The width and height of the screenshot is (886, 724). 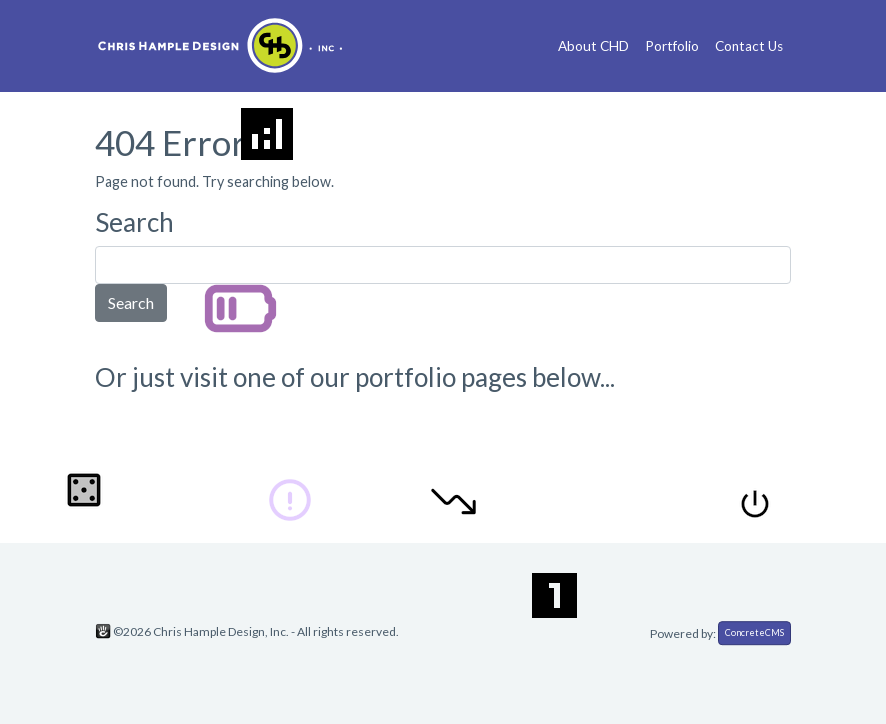 What do you see at coordinates (453, 501) in the screenshot?
I see `indicates a declining trend or decrease in value` at bounding box center [453, 501].